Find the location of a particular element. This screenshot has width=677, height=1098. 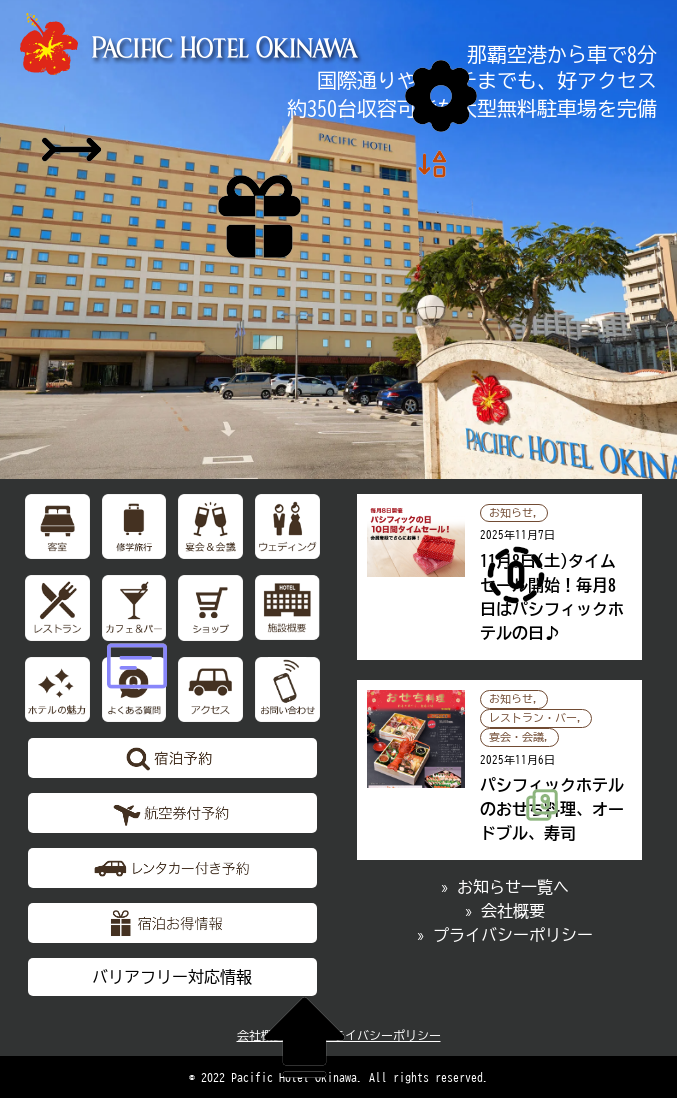

open settings menu is located at coordinates (441, 96).